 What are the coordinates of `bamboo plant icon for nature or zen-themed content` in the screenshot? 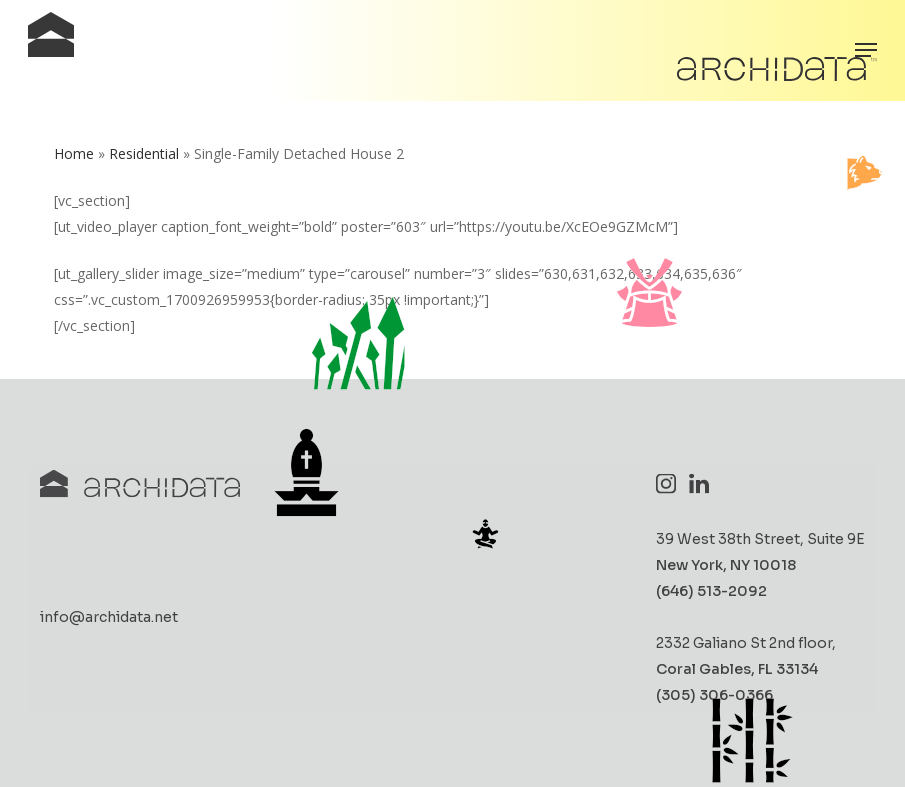 It's located at (749, 740).